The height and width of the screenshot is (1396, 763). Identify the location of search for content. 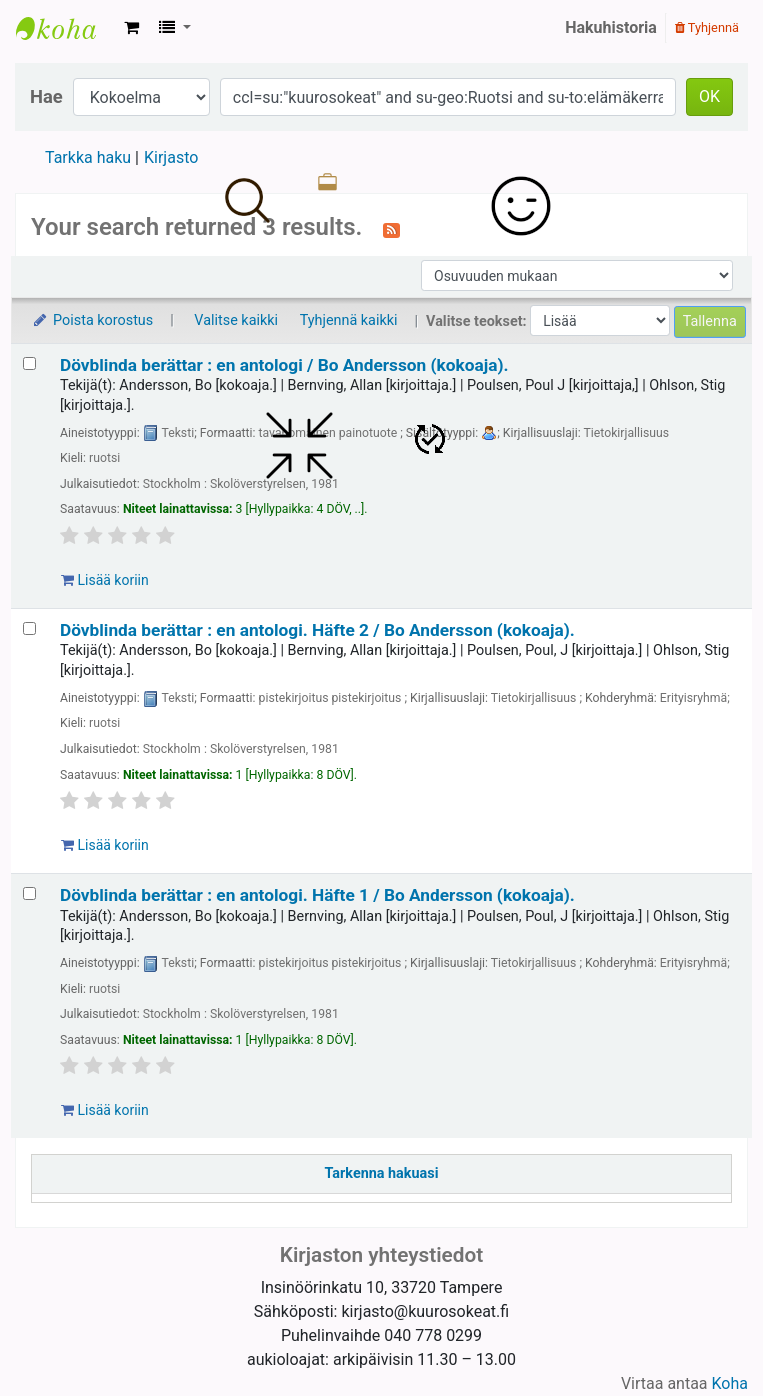
(247, 200).